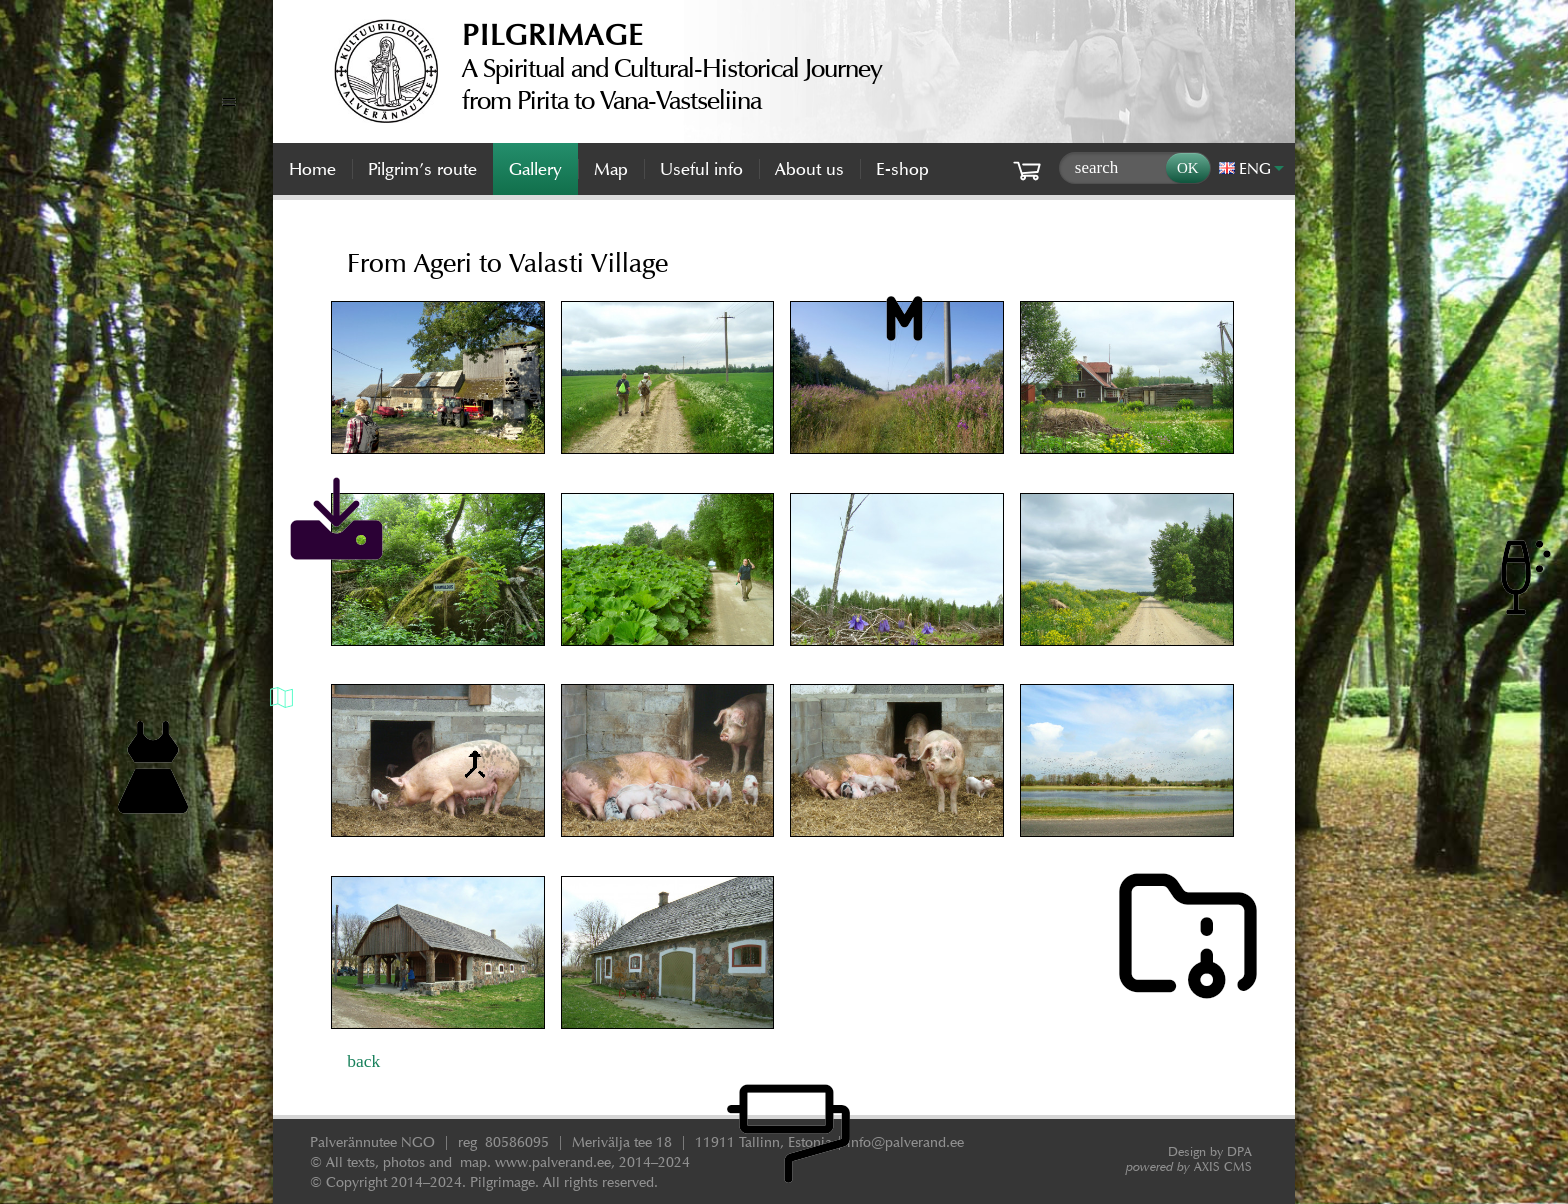 The image size is (1568, 1204). Describe the element at coordinates (1518, 577) in the screenshot. I see `celebrate an achievement or milestone` at that location.